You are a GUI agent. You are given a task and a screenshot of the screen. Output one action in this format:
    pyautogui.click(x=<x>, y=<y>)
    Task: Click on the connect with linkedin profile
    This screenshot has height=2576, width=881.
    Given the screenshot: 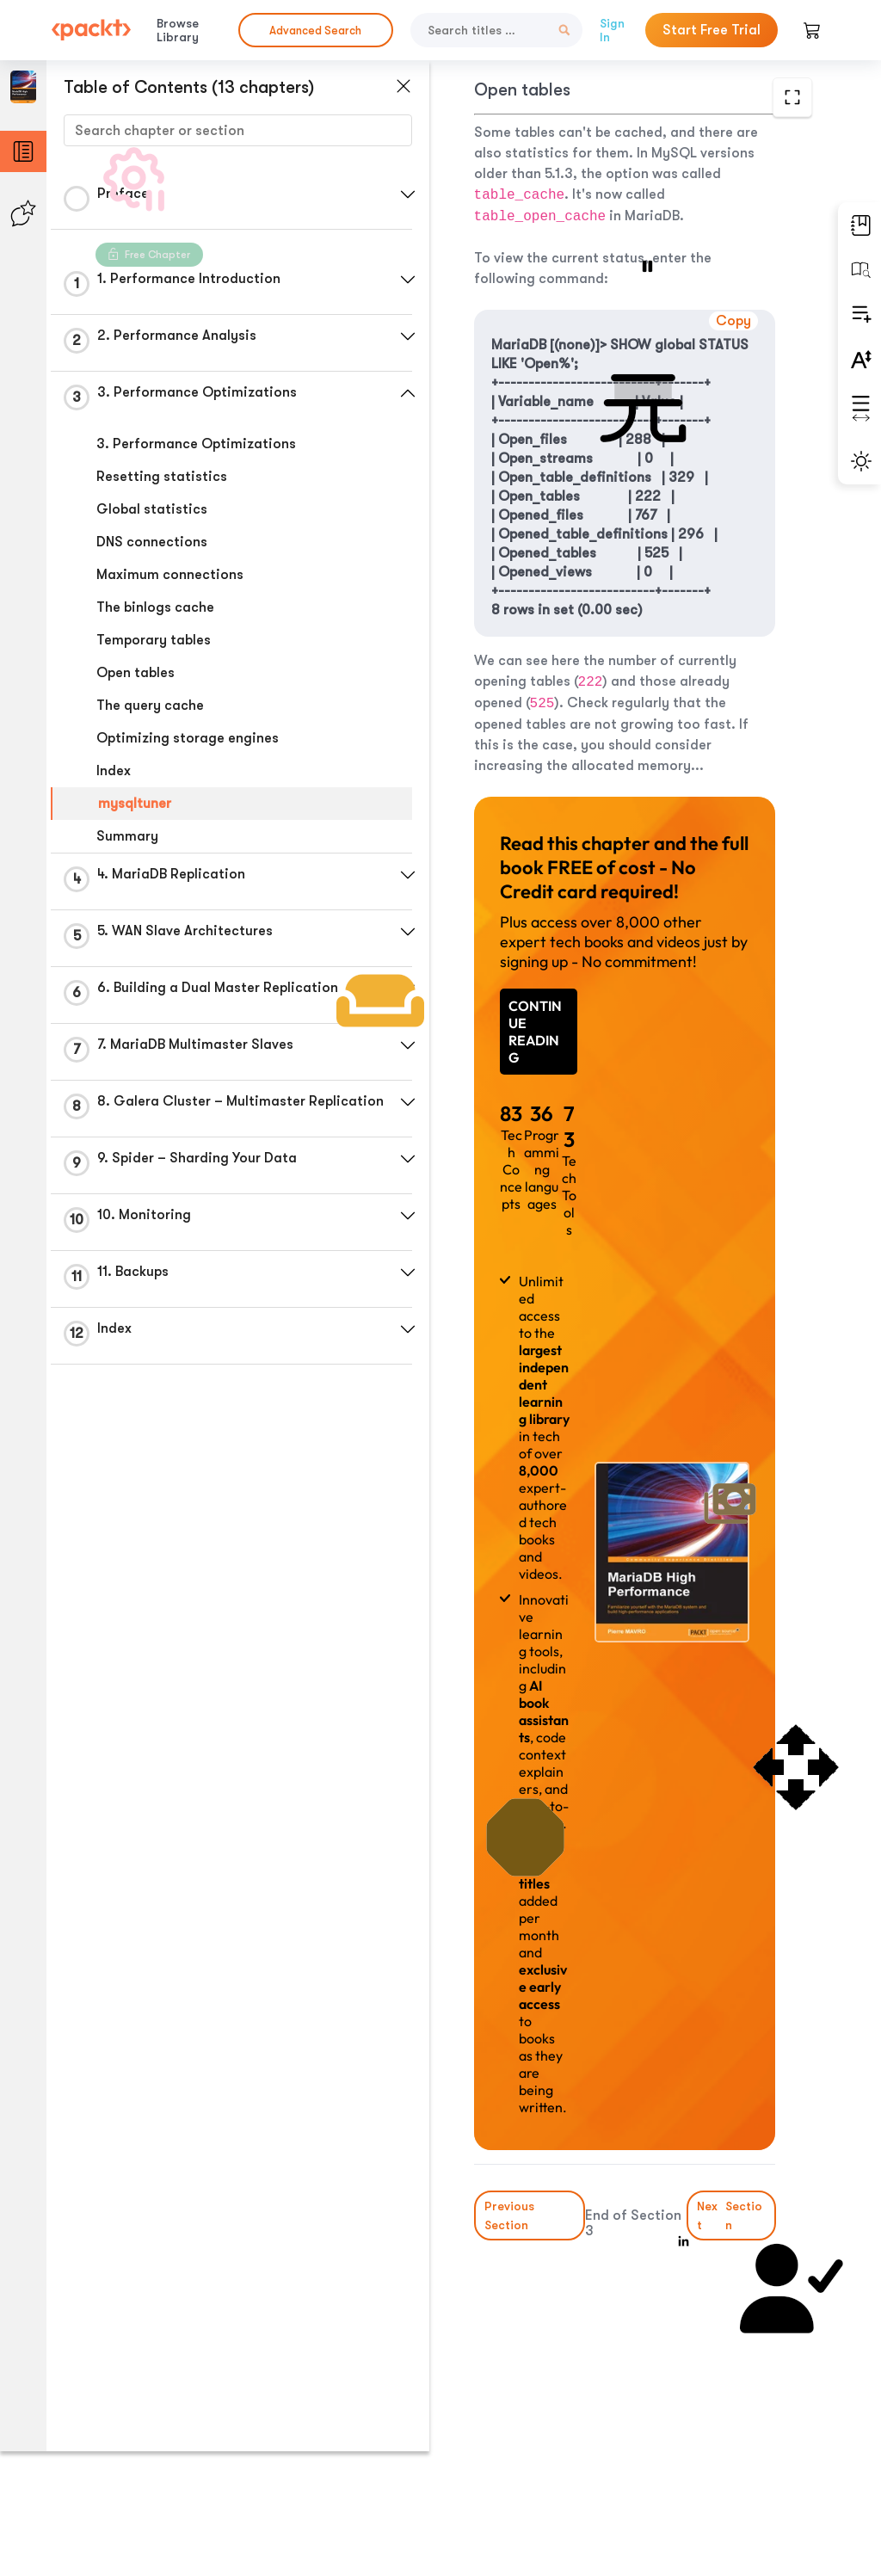 What is the action you would take?
    pyautogui.click(x=683, y=2241)
    